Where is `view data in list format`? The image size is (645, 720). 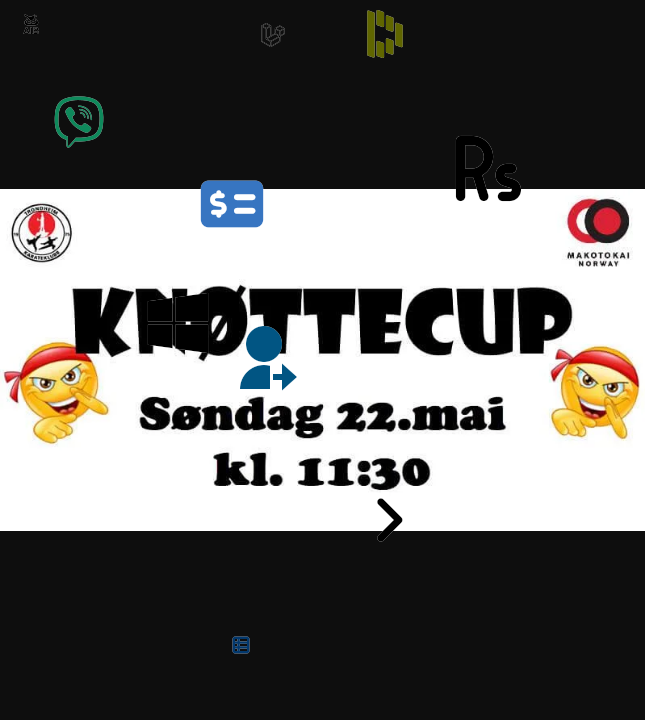
view data in list format is located at coordinates (241, 645).